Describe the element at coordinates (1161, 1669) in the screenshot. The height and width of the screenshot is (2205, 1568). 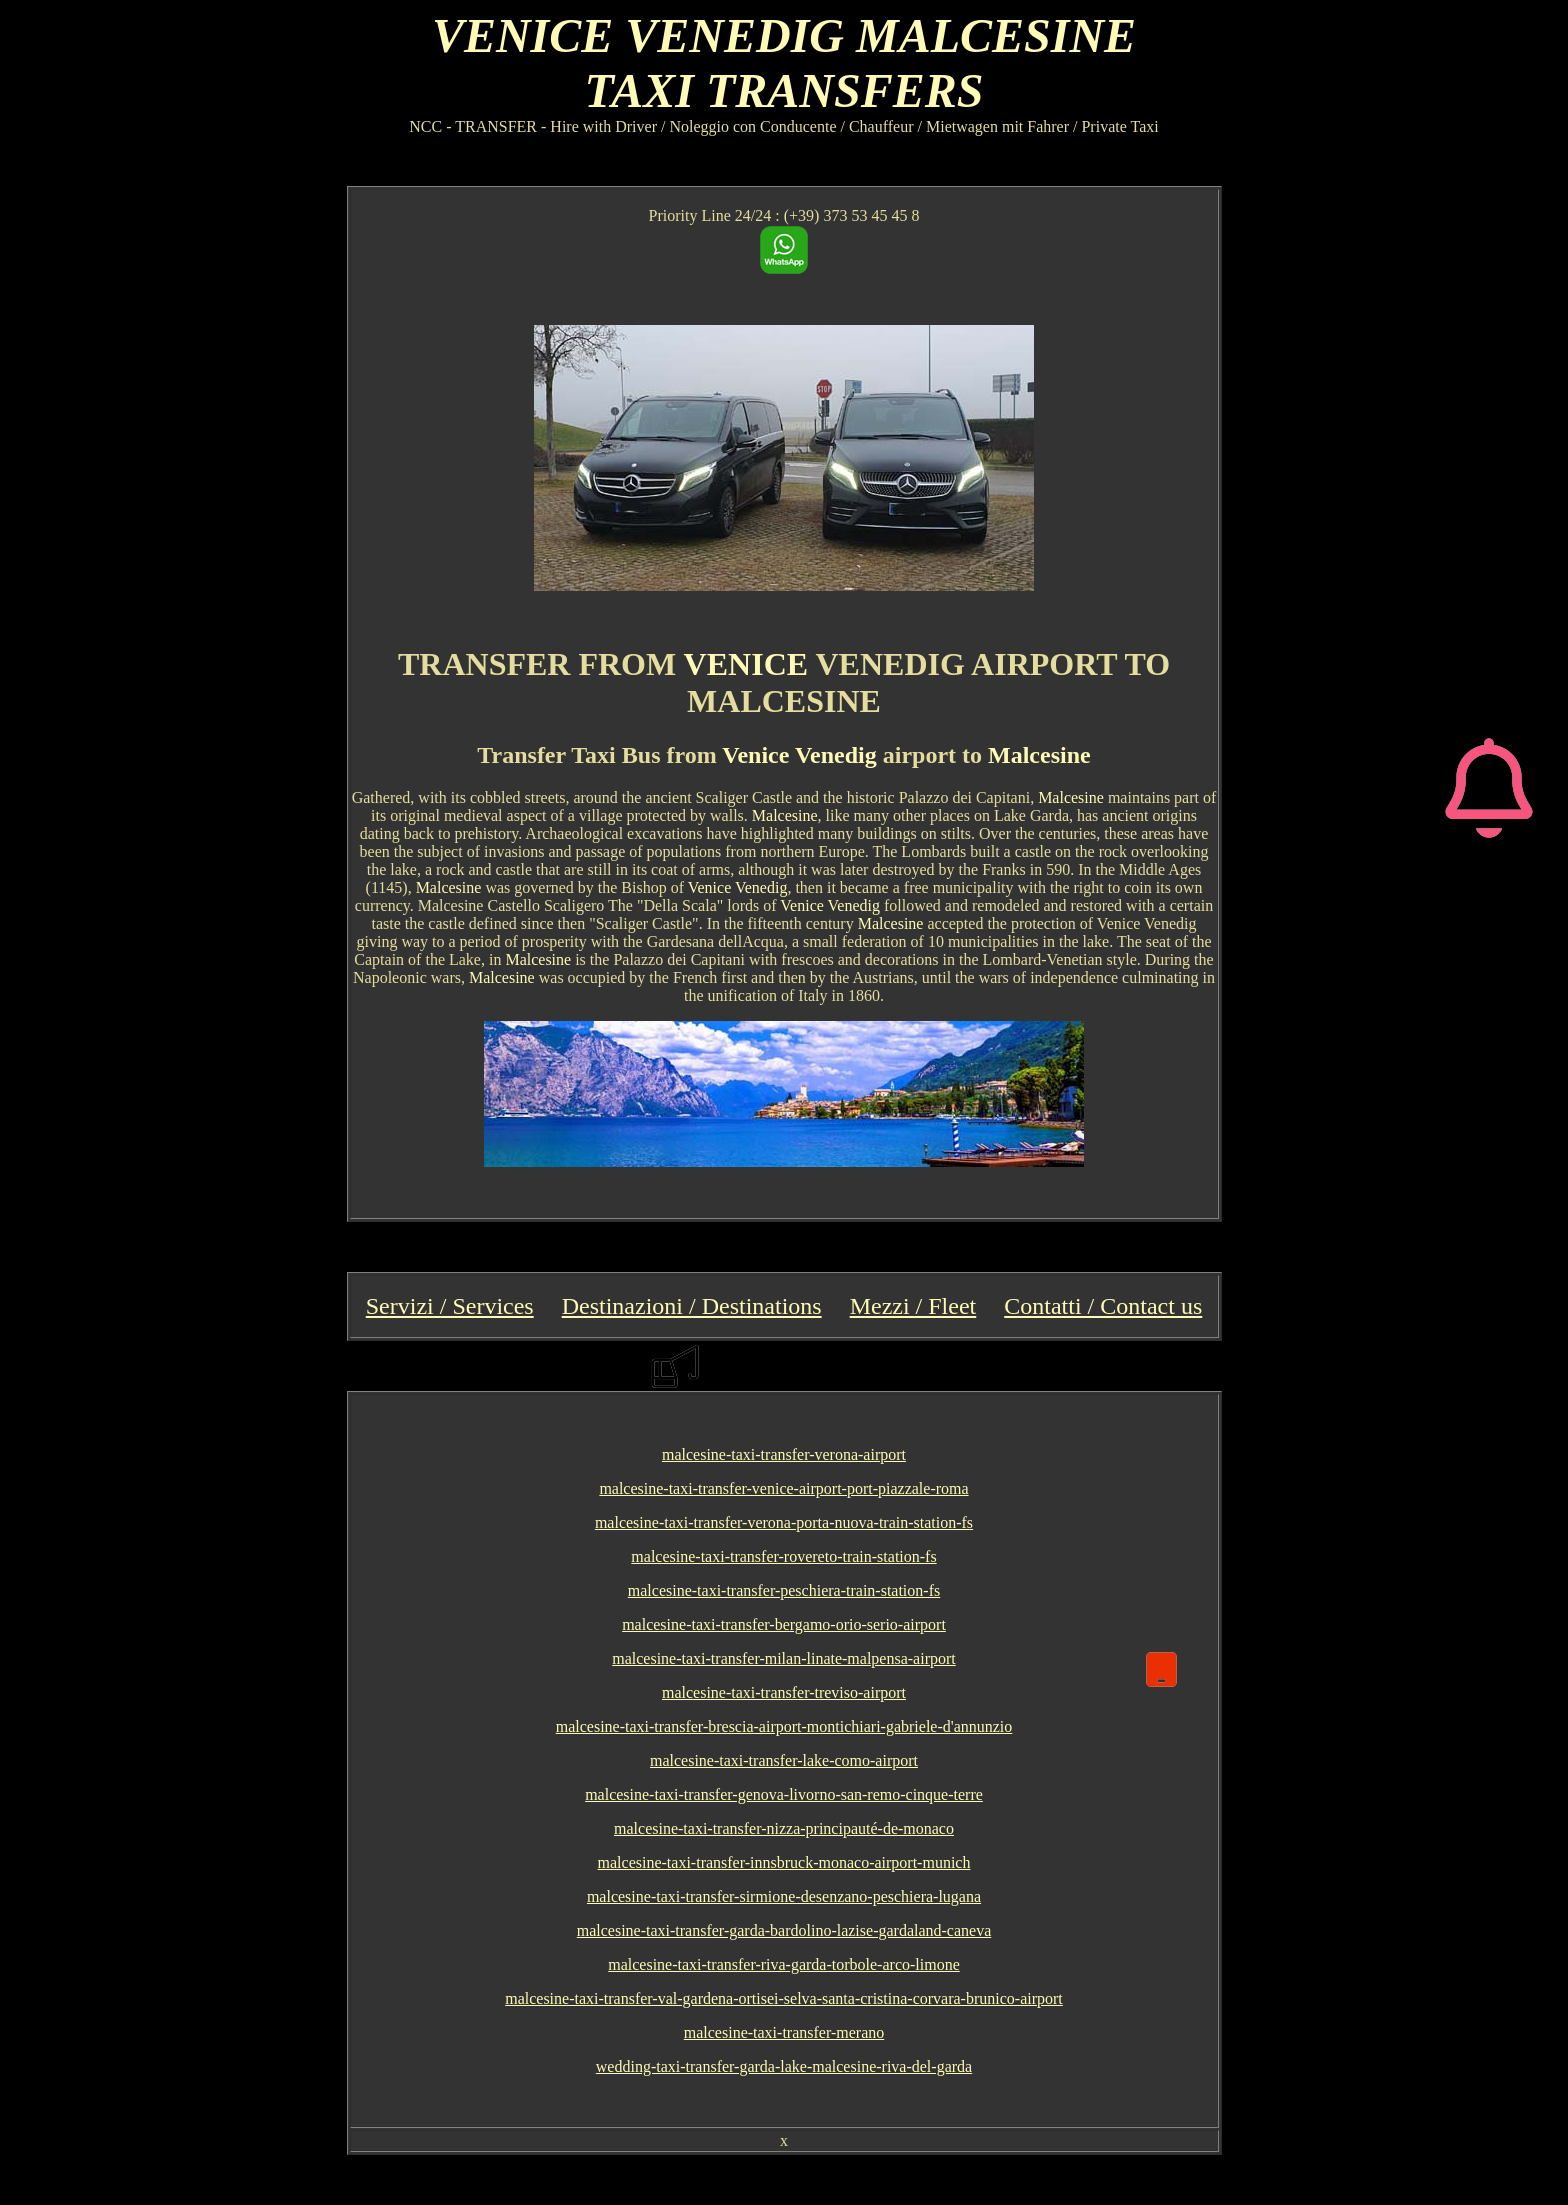
I see `switch to tablet view` at that location.